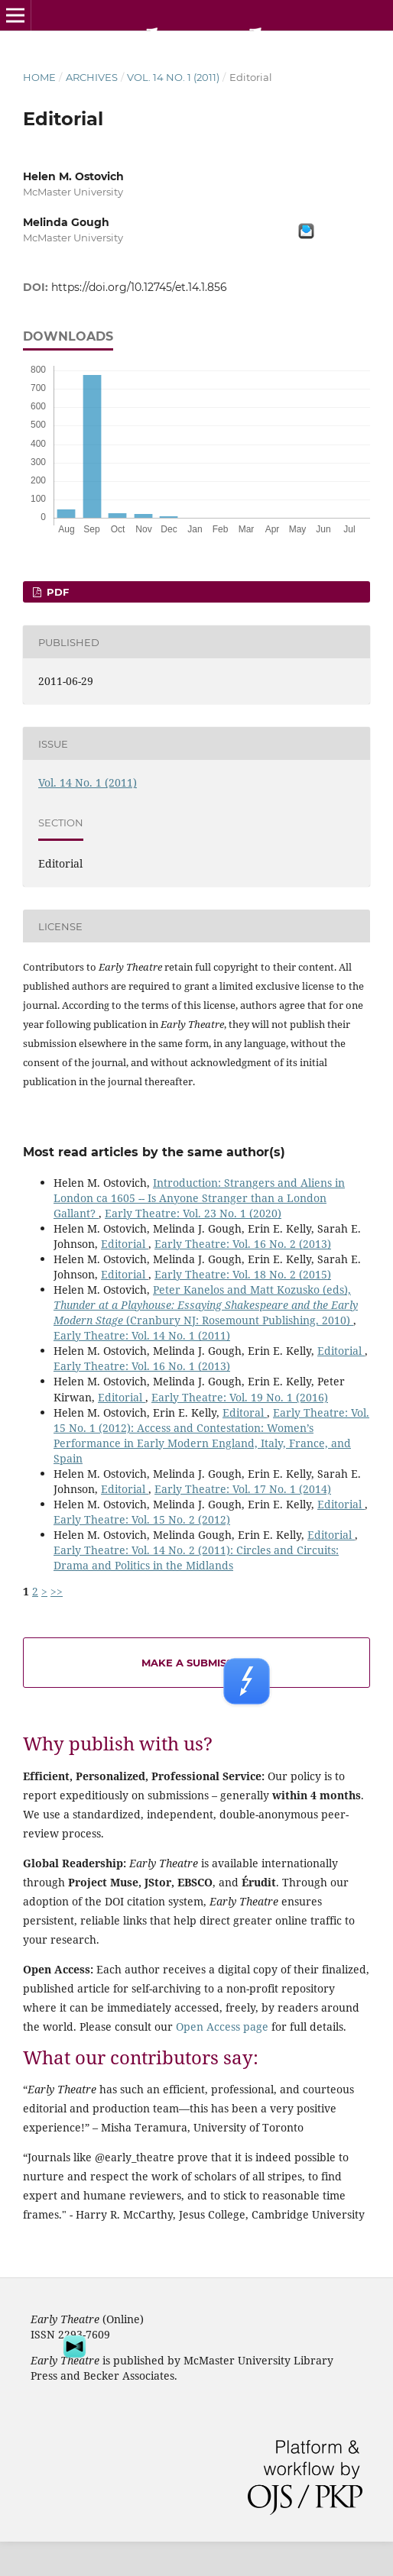  Describe the element at coordinates (246, 1682) in the screenshot. I see `access thunderbolt port settings` at that location.